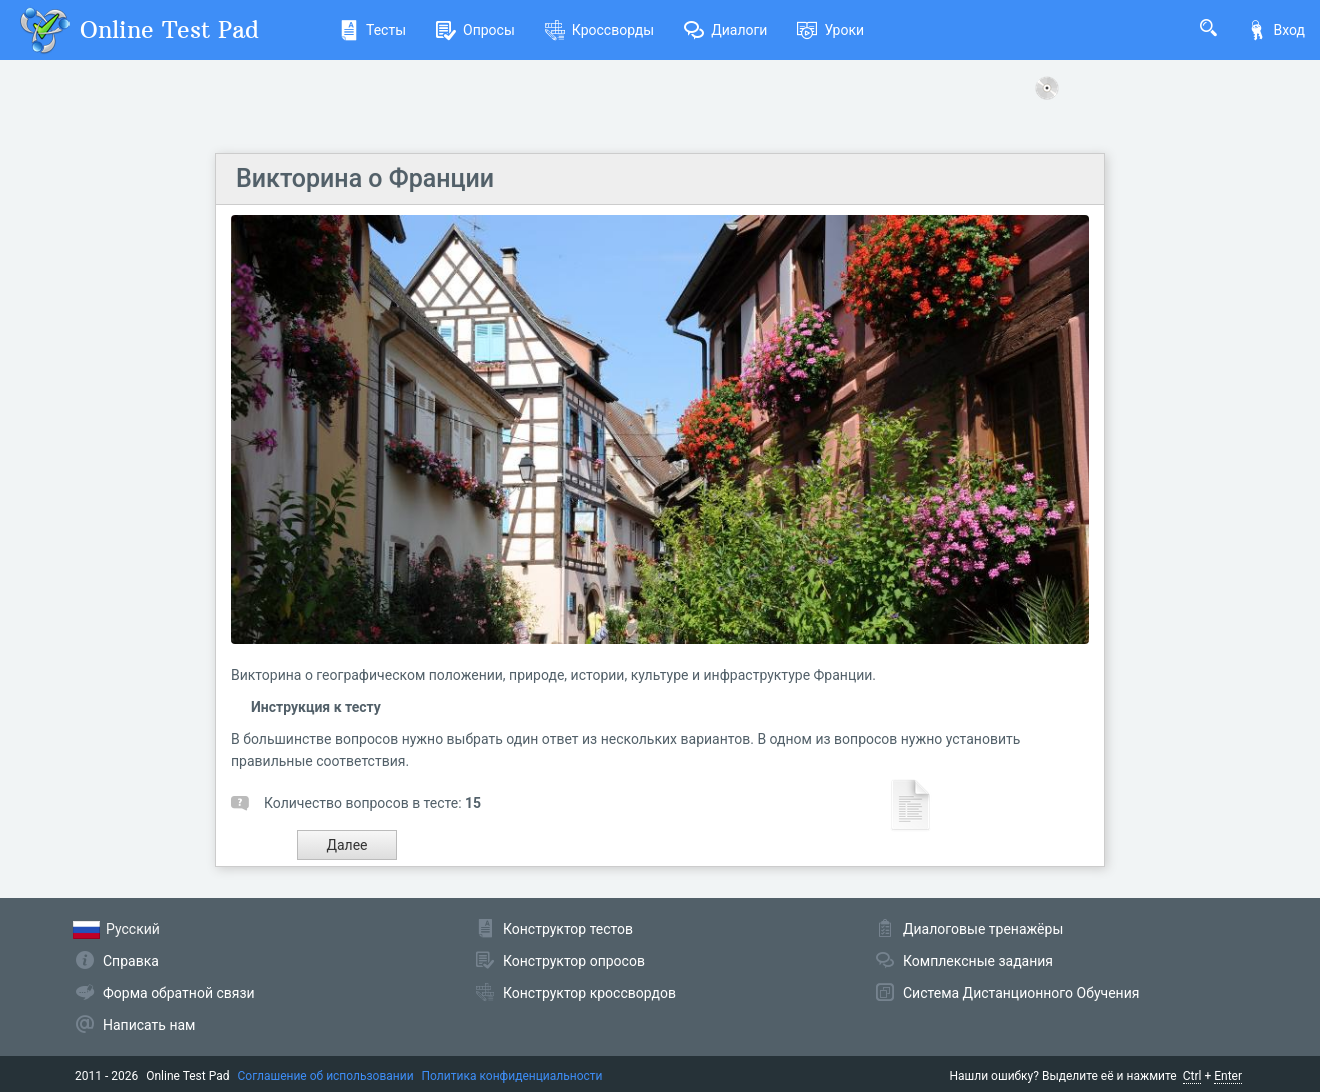  Describe the element at coordinates (1047, 88) in the screenshot. I see `indicates a blank CD-R disc ready for burning` at that location.